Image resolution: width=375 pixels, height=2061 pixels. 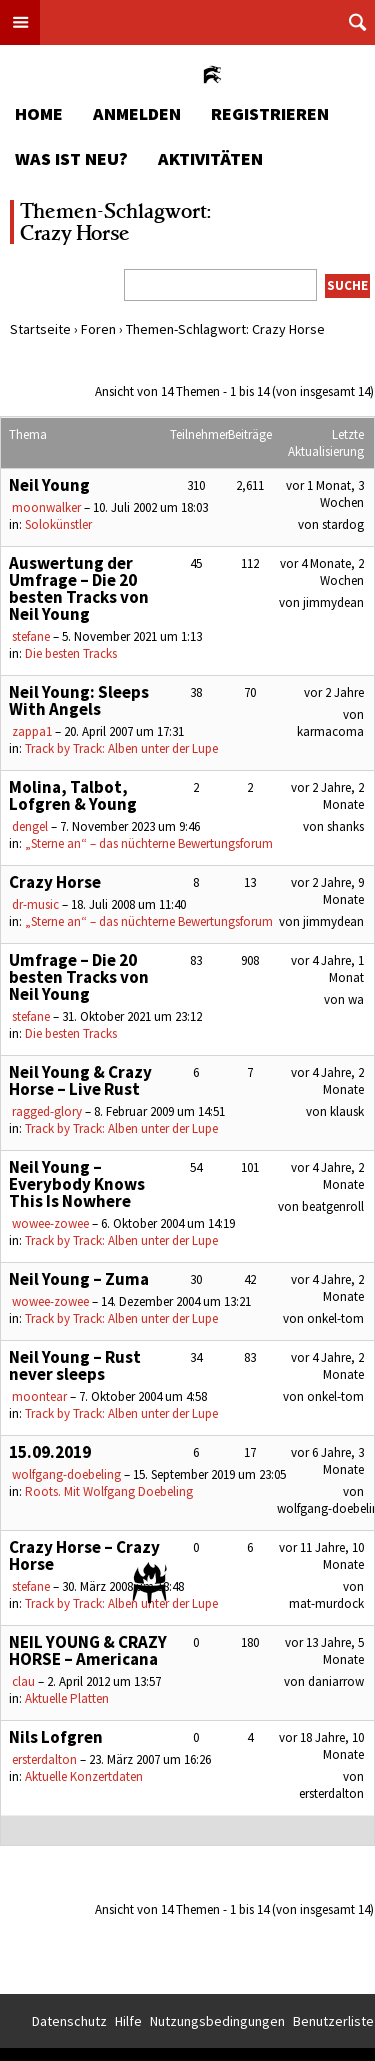 What do you see at coordinates (212, 74) in the screenshot?
I see `select the double dragon character or team` at bounding box center [212, 74].